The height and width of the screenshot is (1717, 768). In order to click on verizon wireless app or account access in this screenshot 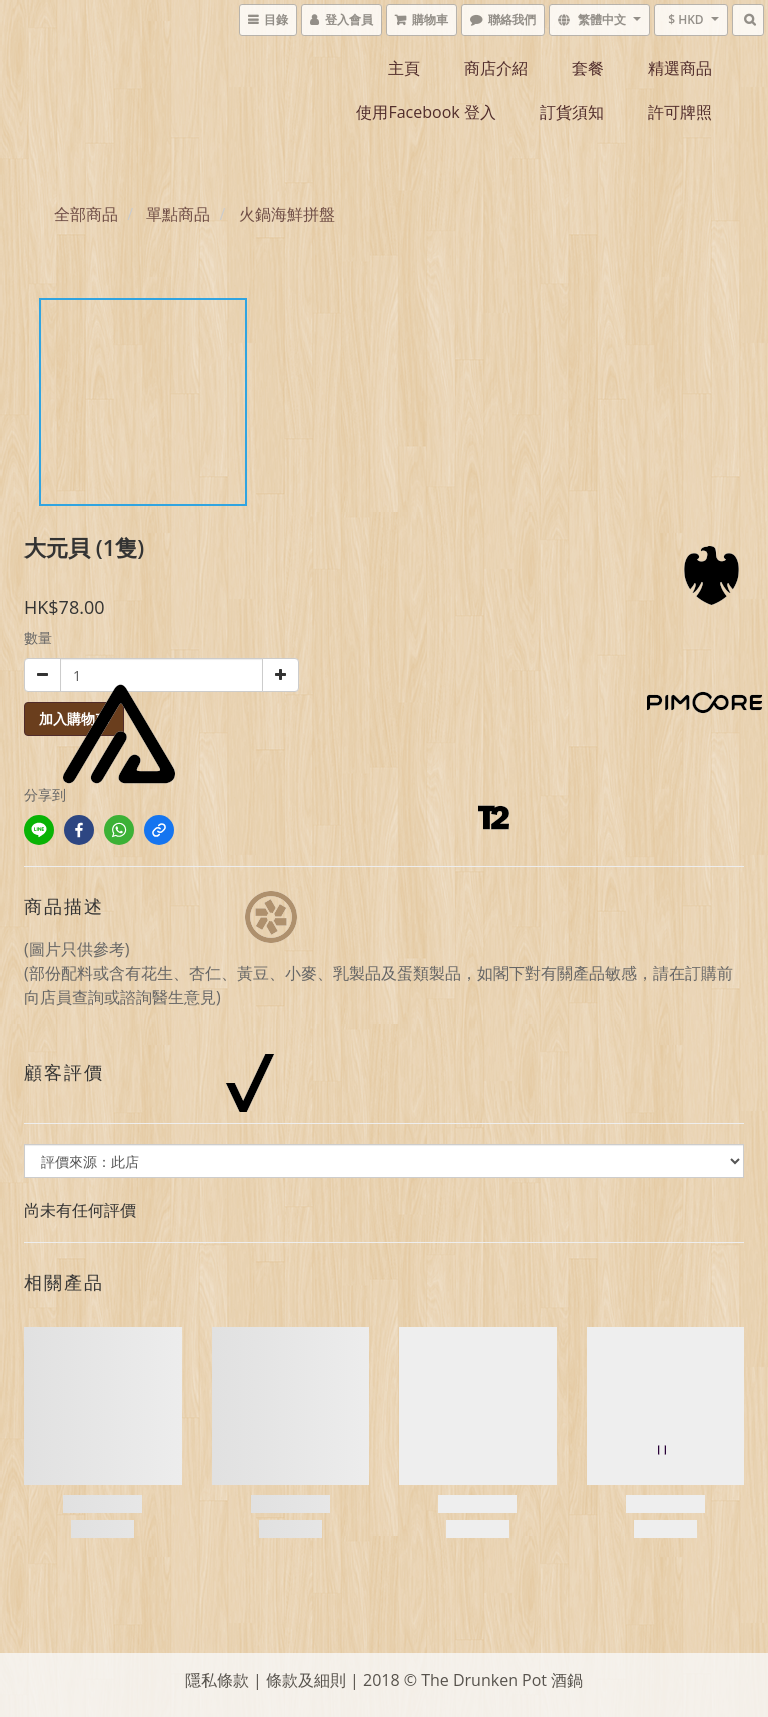, I will do `click(250, 1083)`.